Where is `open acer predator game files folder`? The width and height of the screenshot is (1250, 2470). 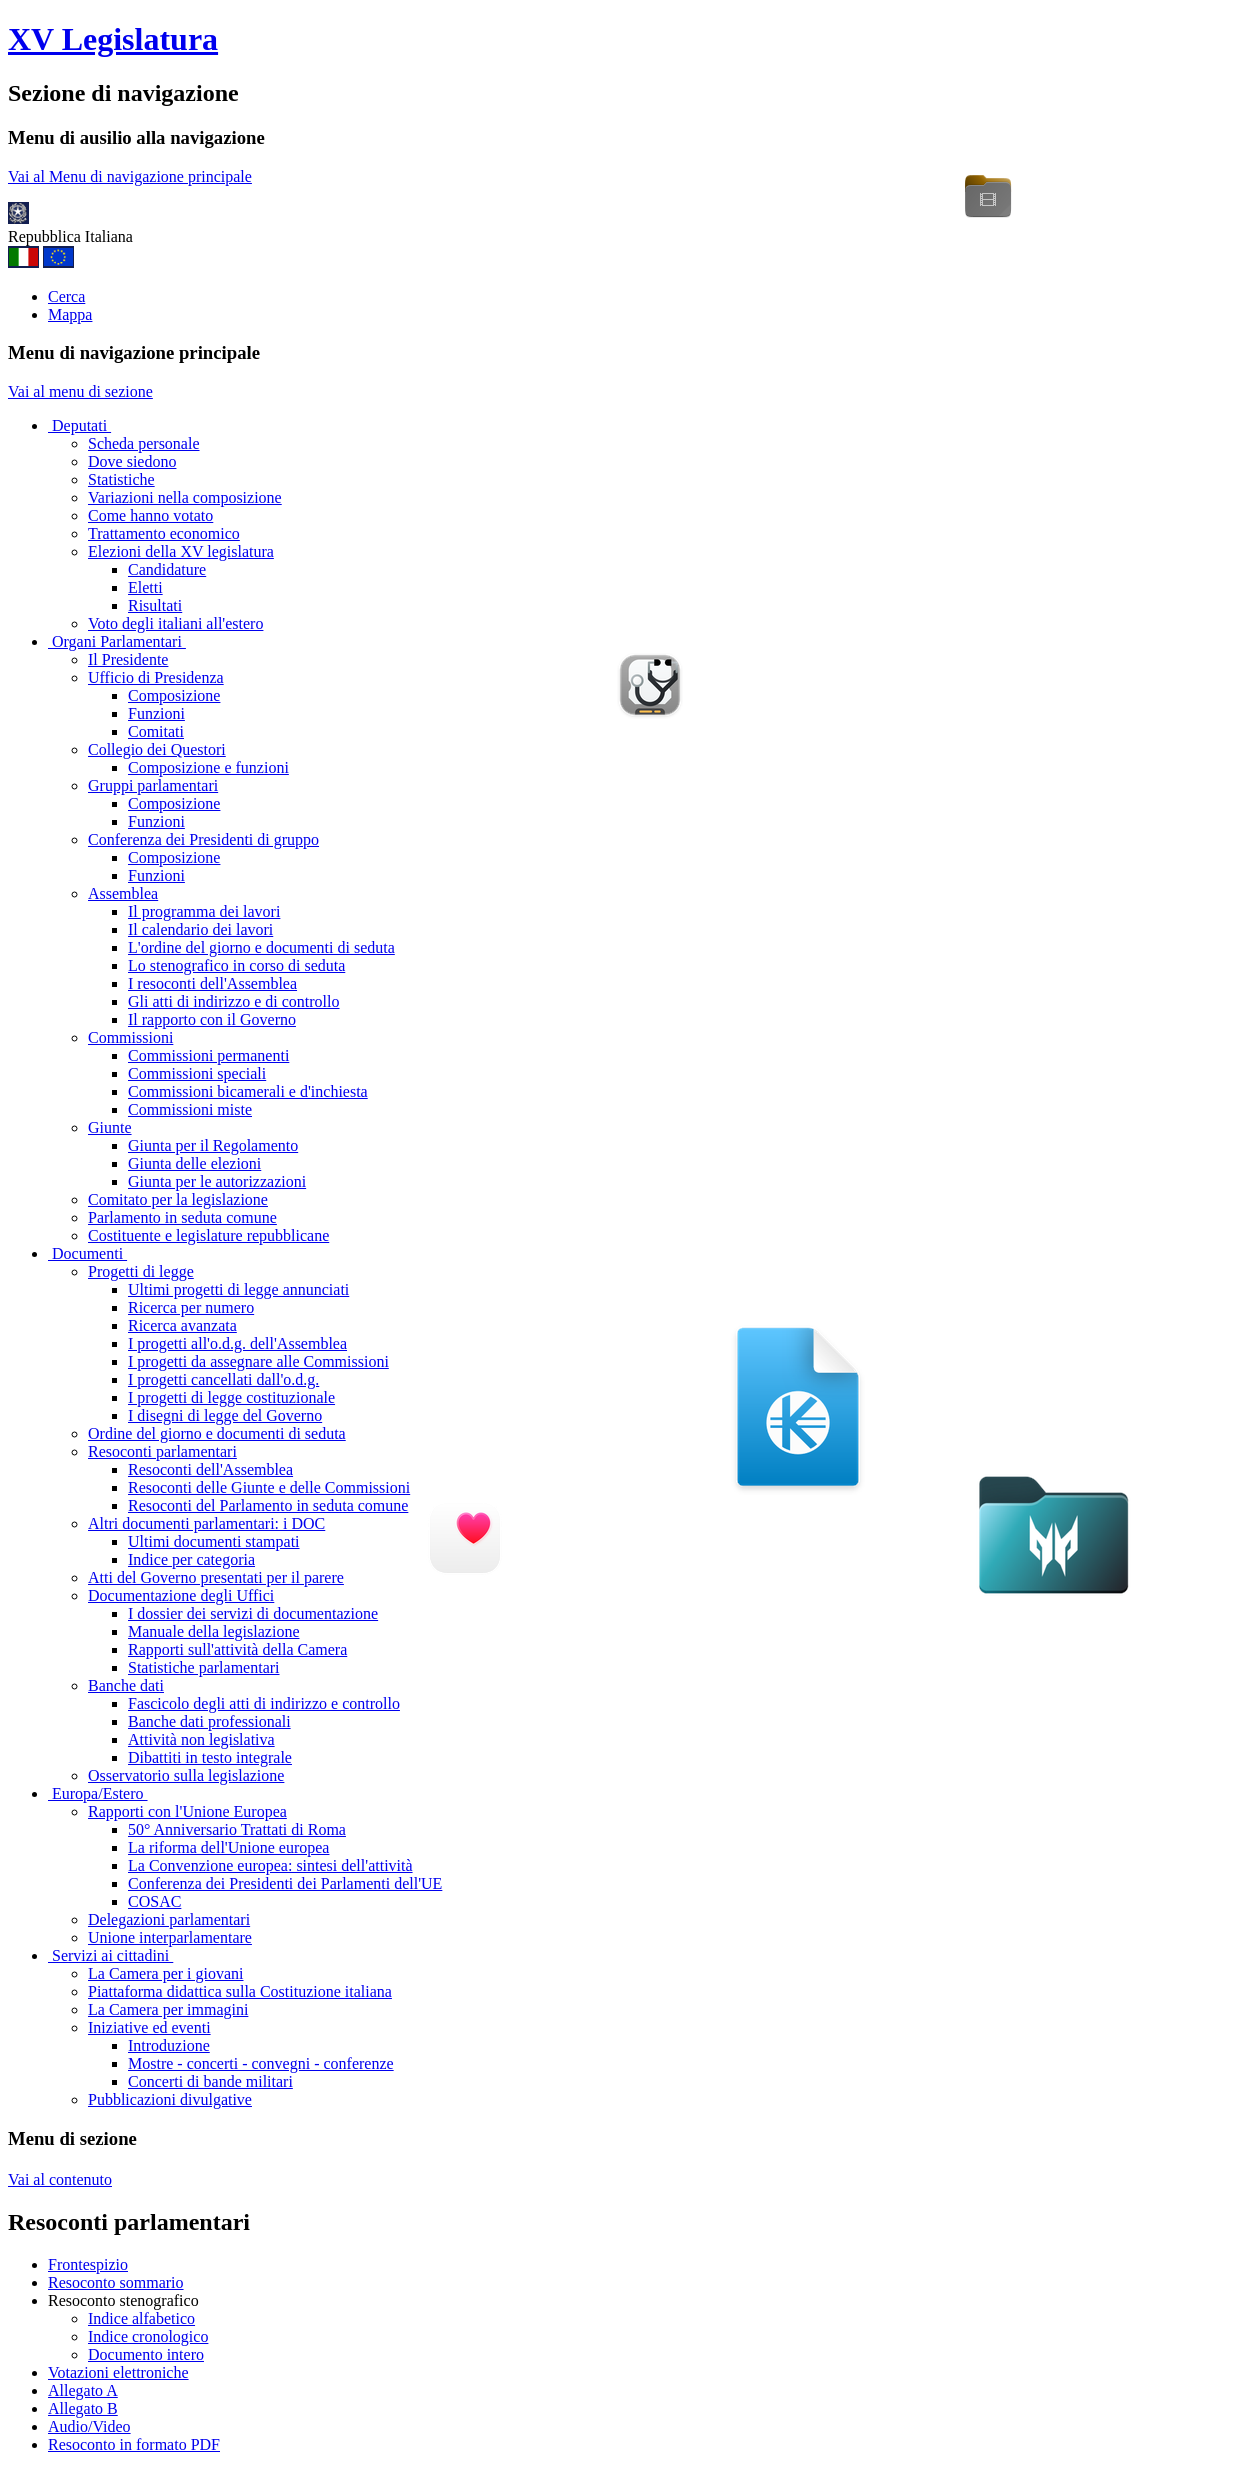 open acer predator game files folder is located at coordinates (1053, 1539).